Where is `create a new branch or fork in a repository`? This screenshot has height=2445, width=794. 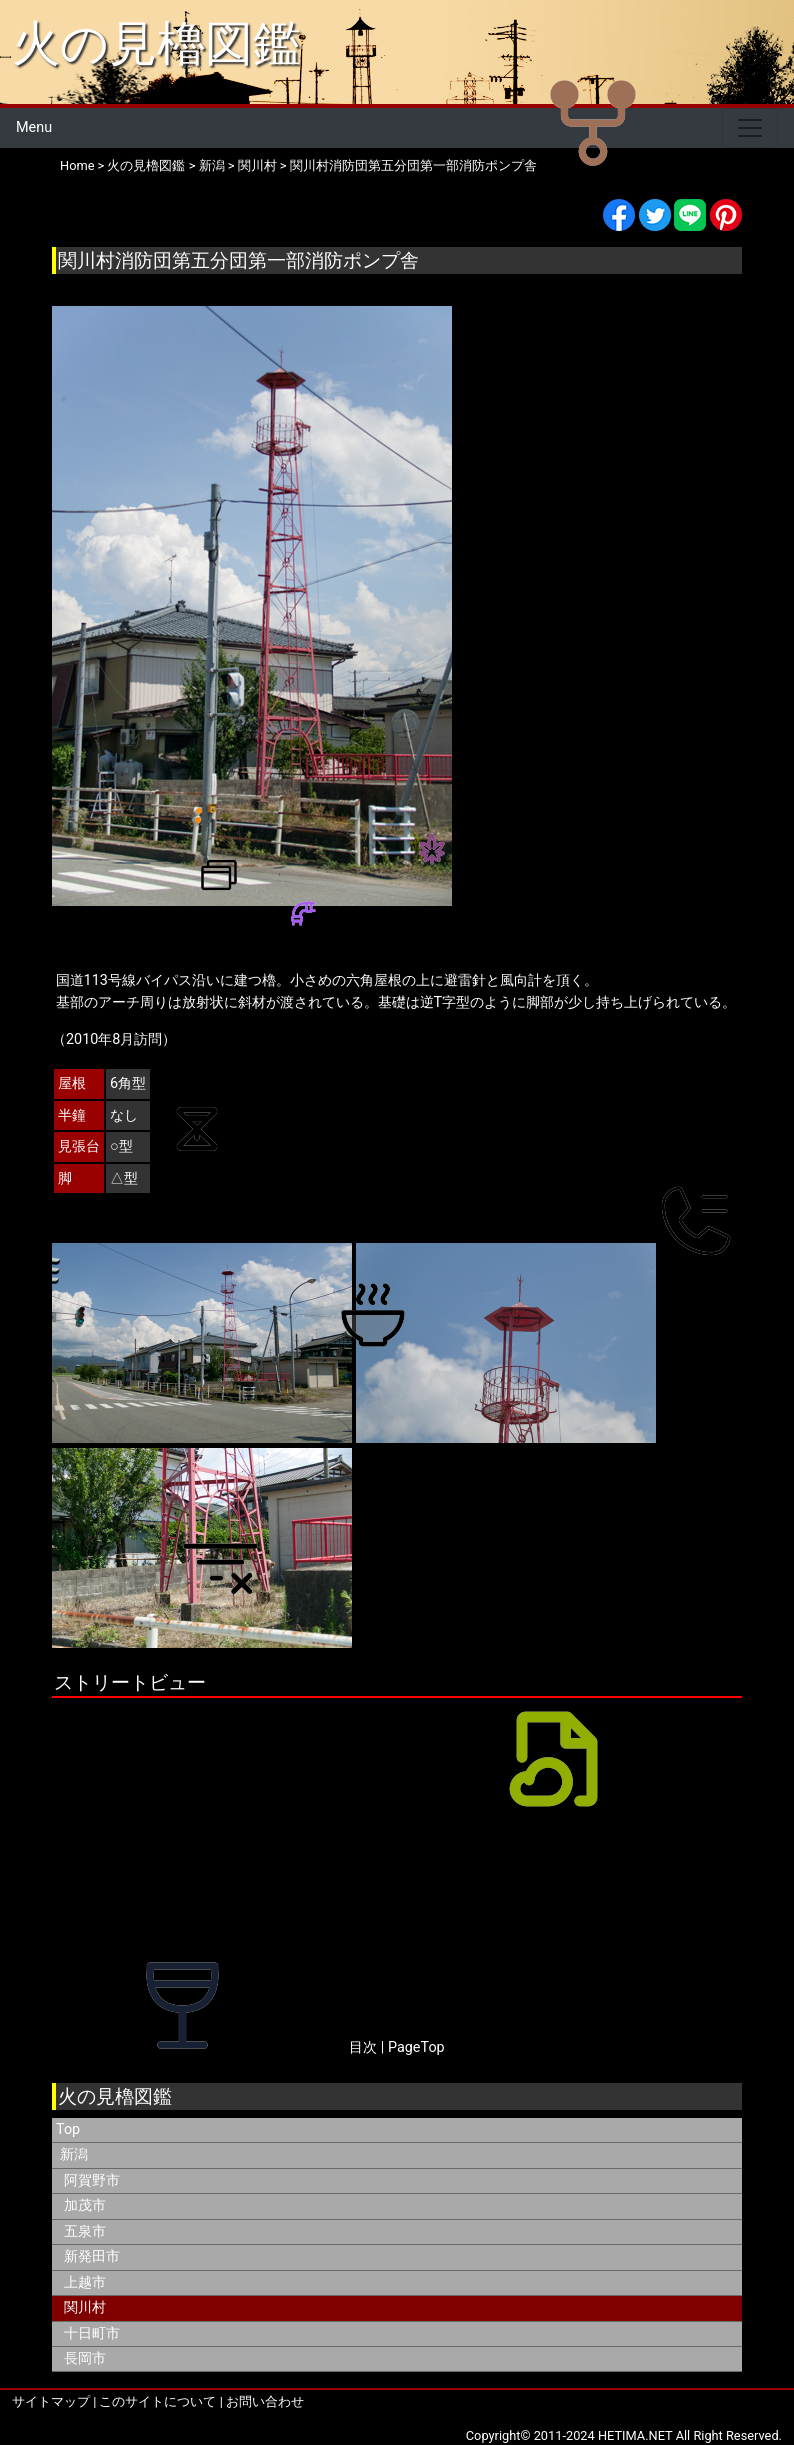
create a new branch or fork in a repository is located at coordinates (593, 123).